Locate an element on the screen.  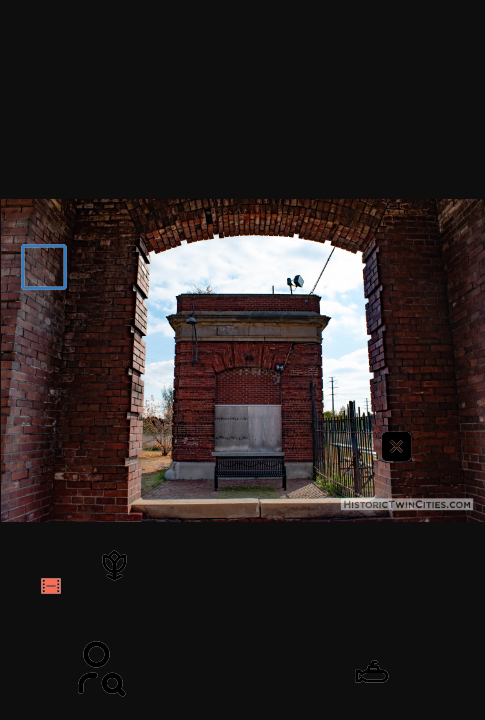
search for a user or contact is located at coordinates (96, 667).